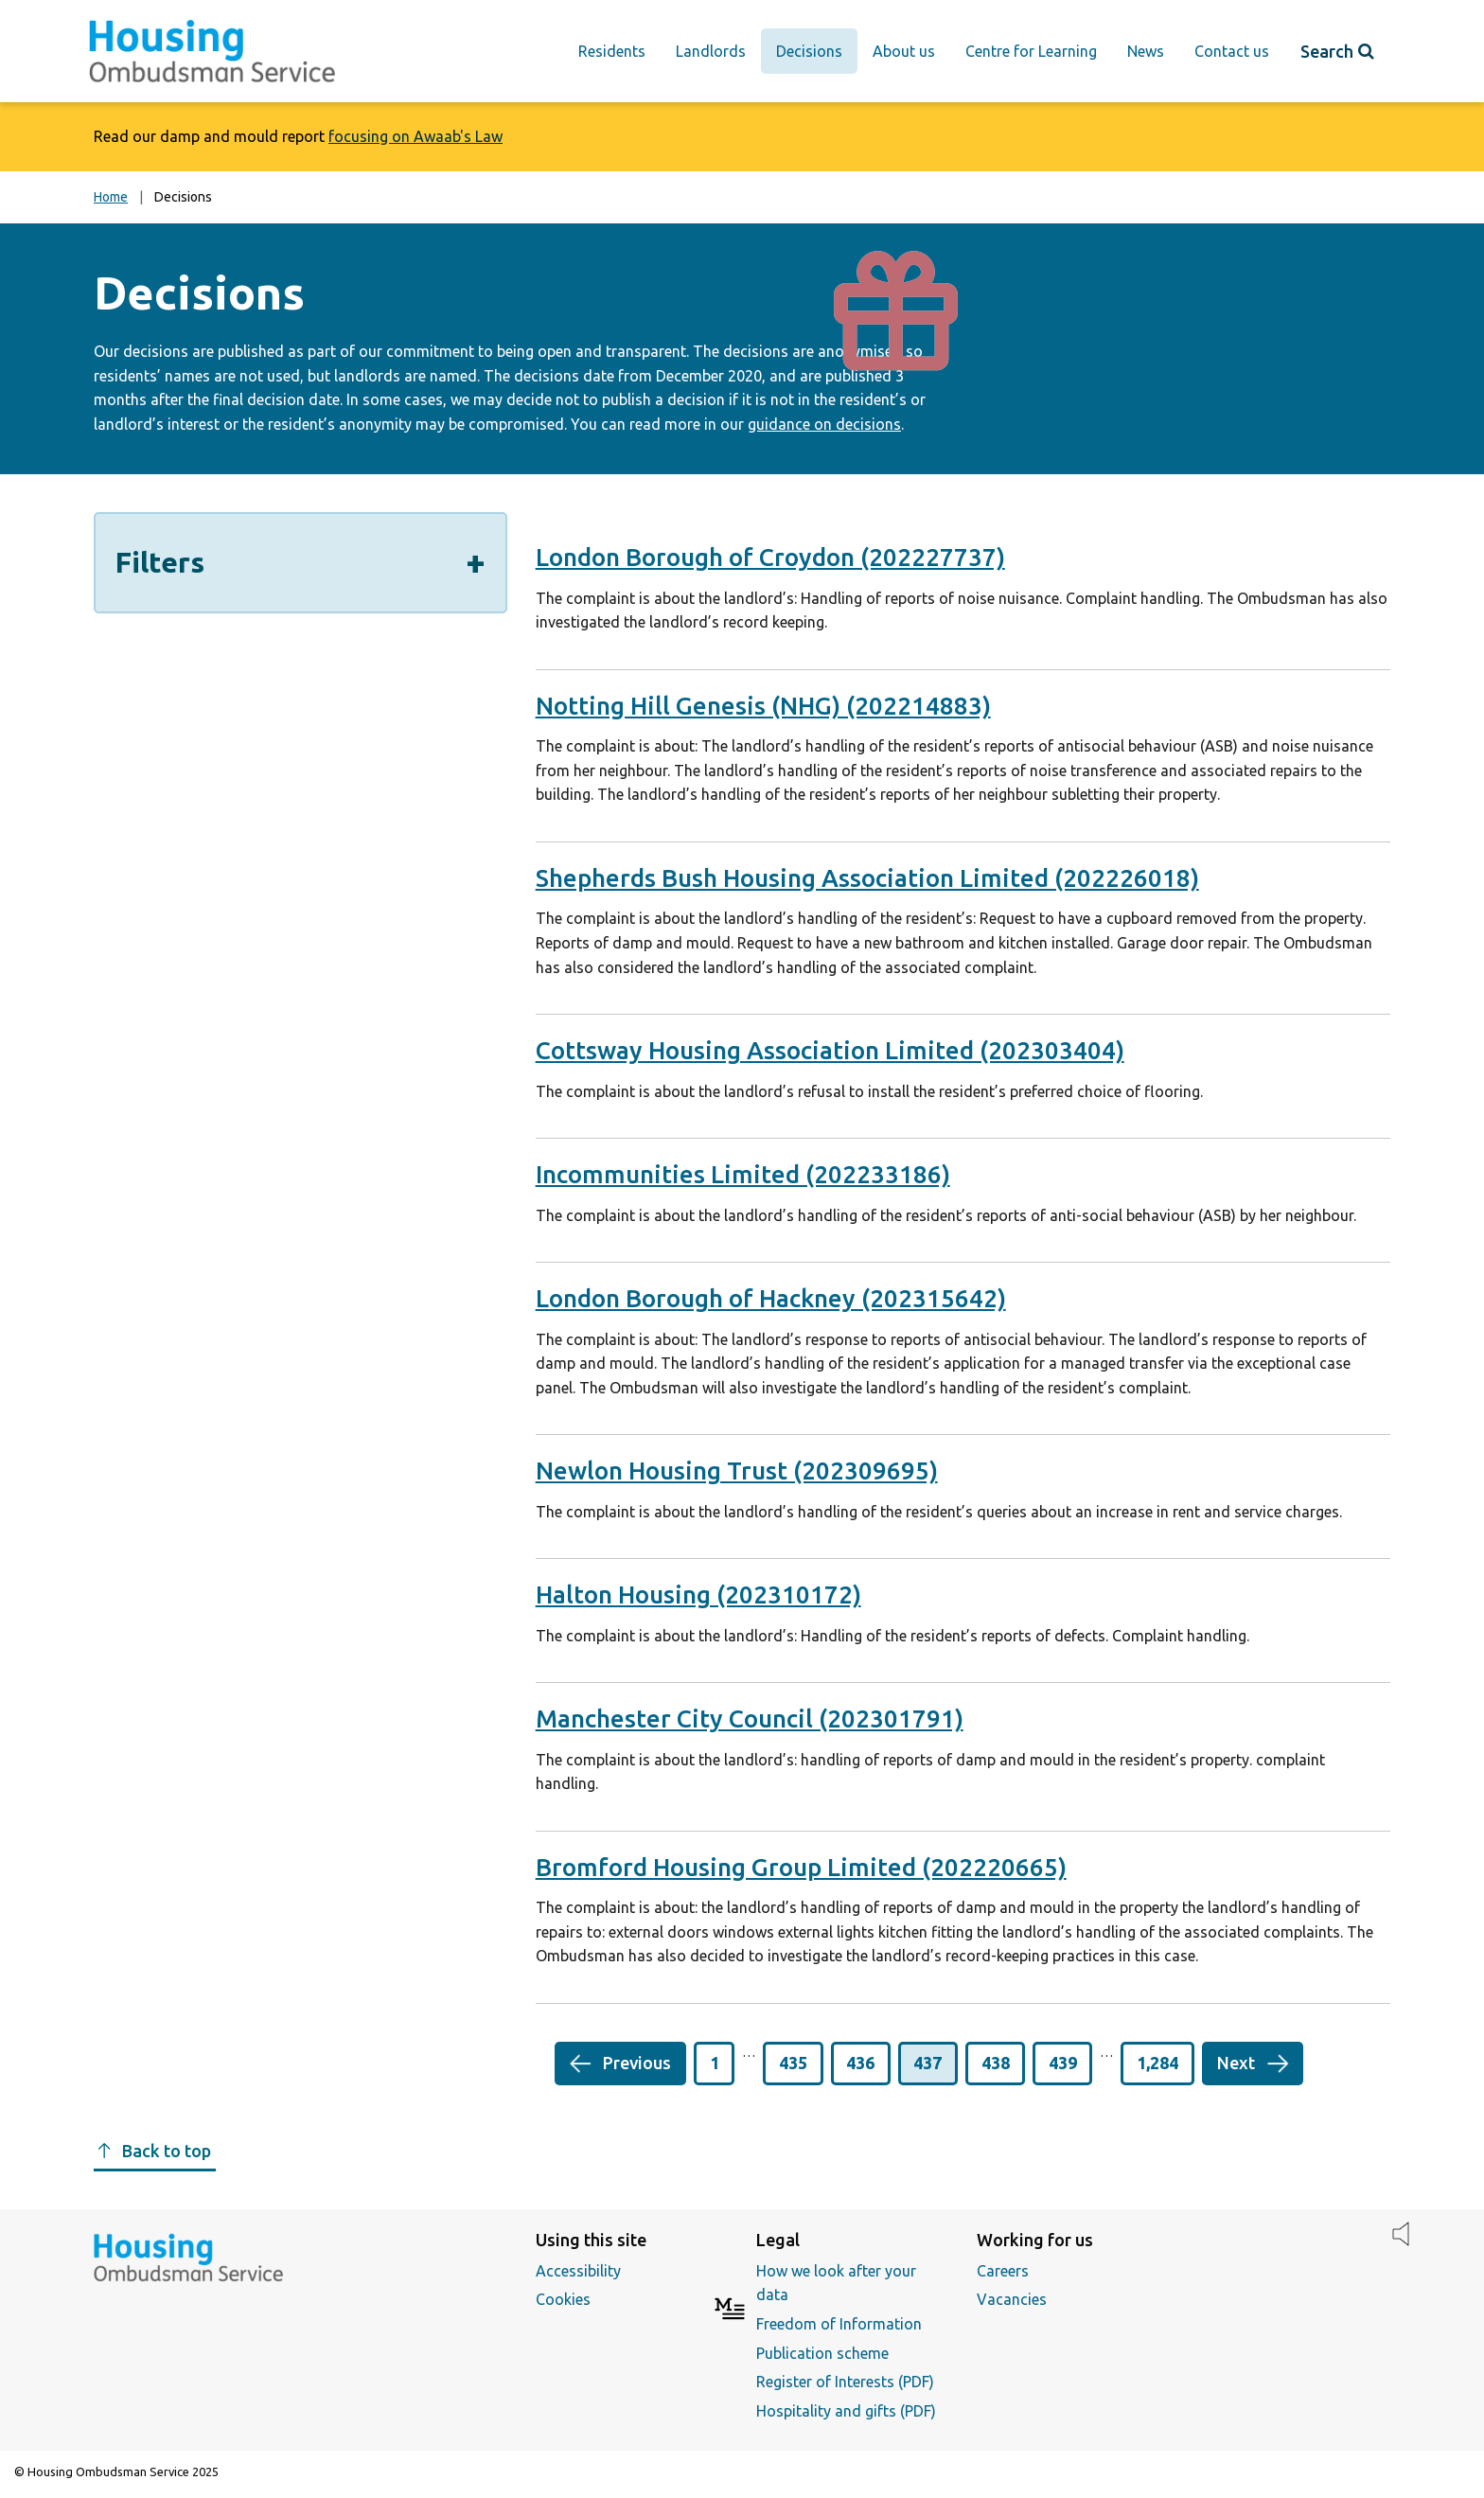 The width and height of the screenshot is (1484, 2498). I want to click on open article on Medium, so click(730, 2309).